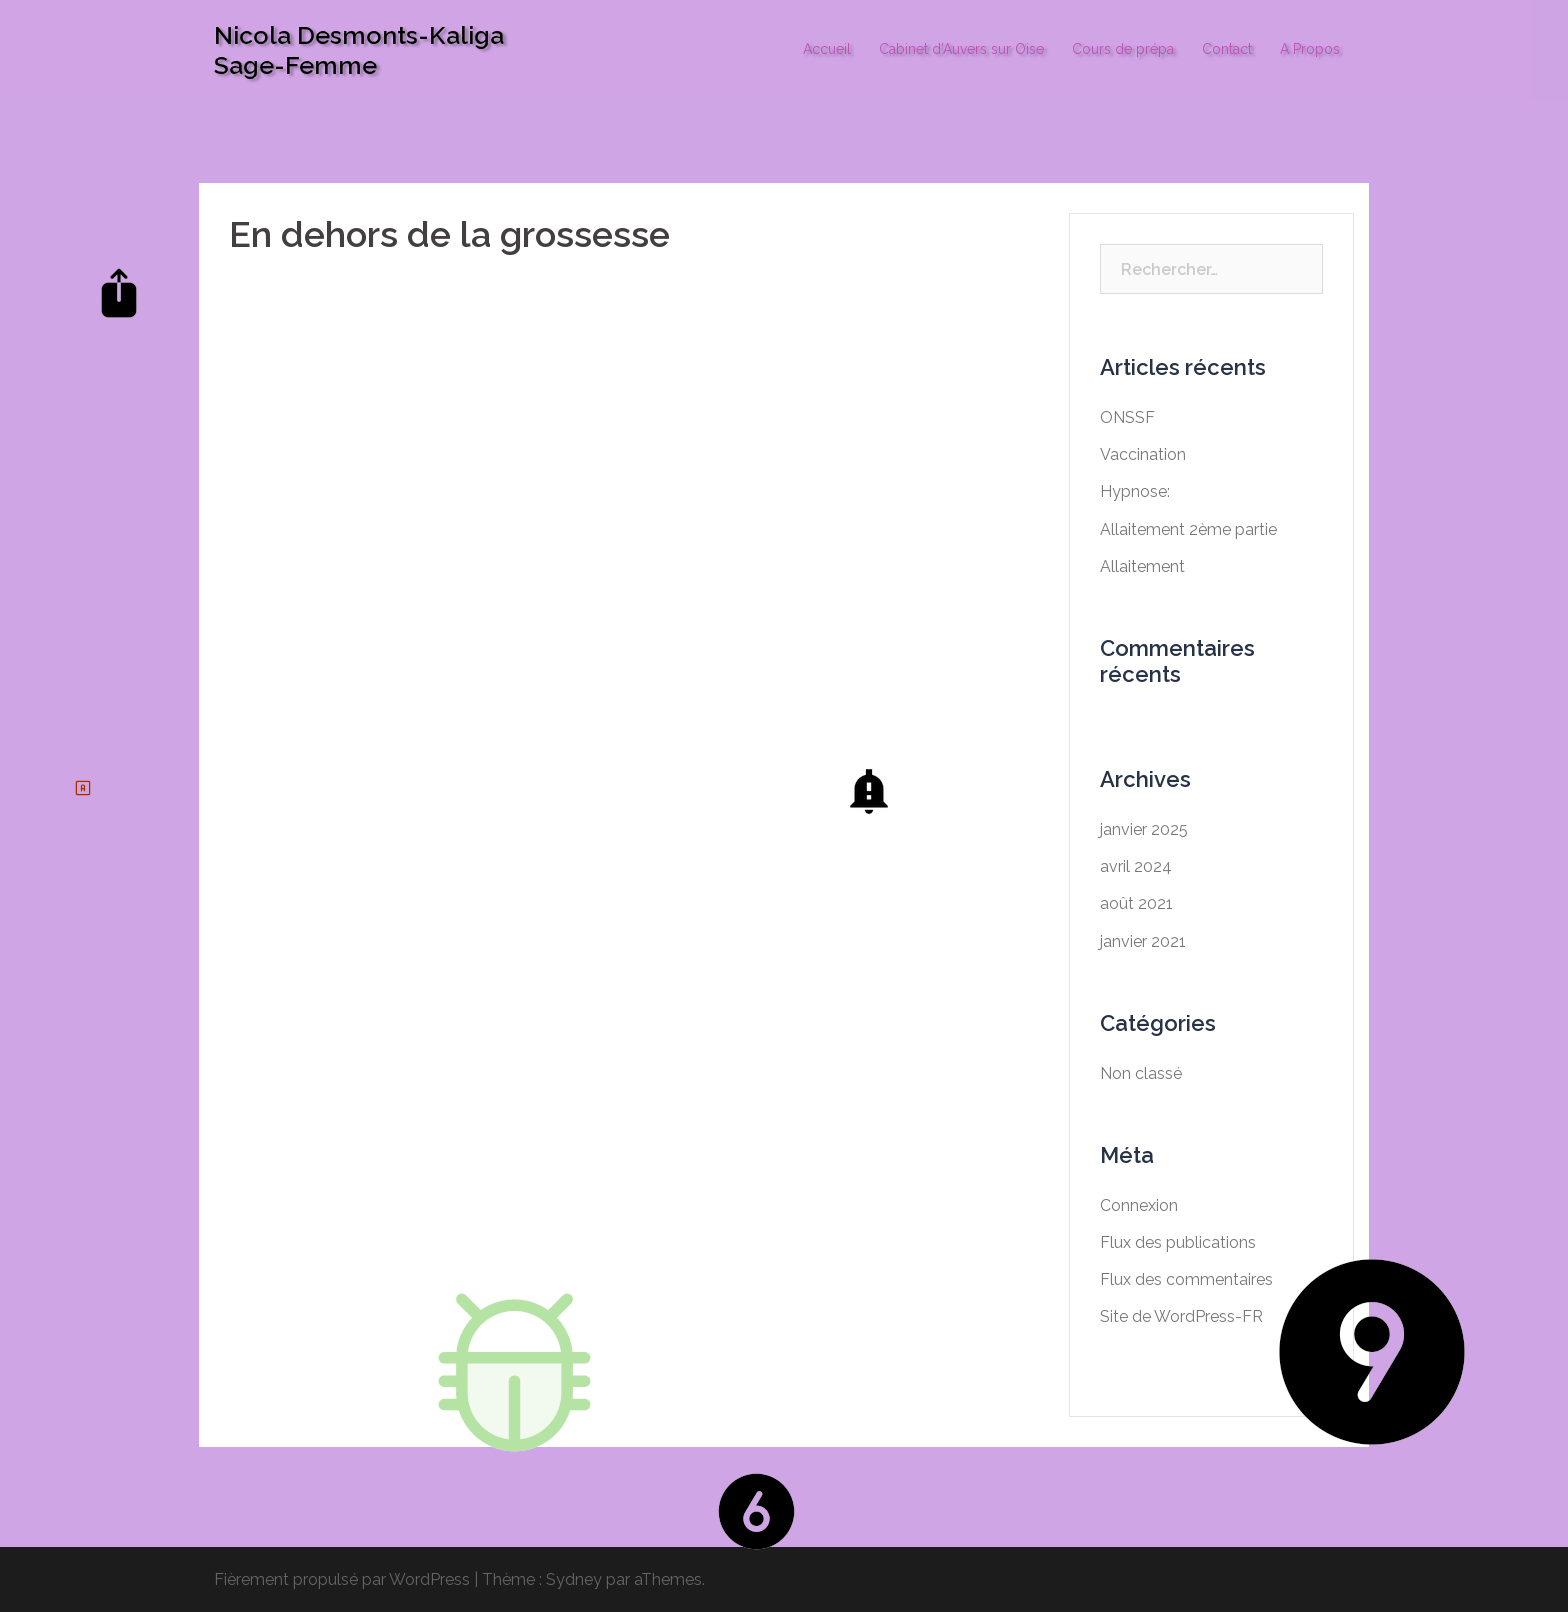 The width and height of the screenshot is (1568, 1612). Describe the element at coordinates (1372, 1352) in the screenshot. I see `indicates item number nine in a list or sequence` at that location.